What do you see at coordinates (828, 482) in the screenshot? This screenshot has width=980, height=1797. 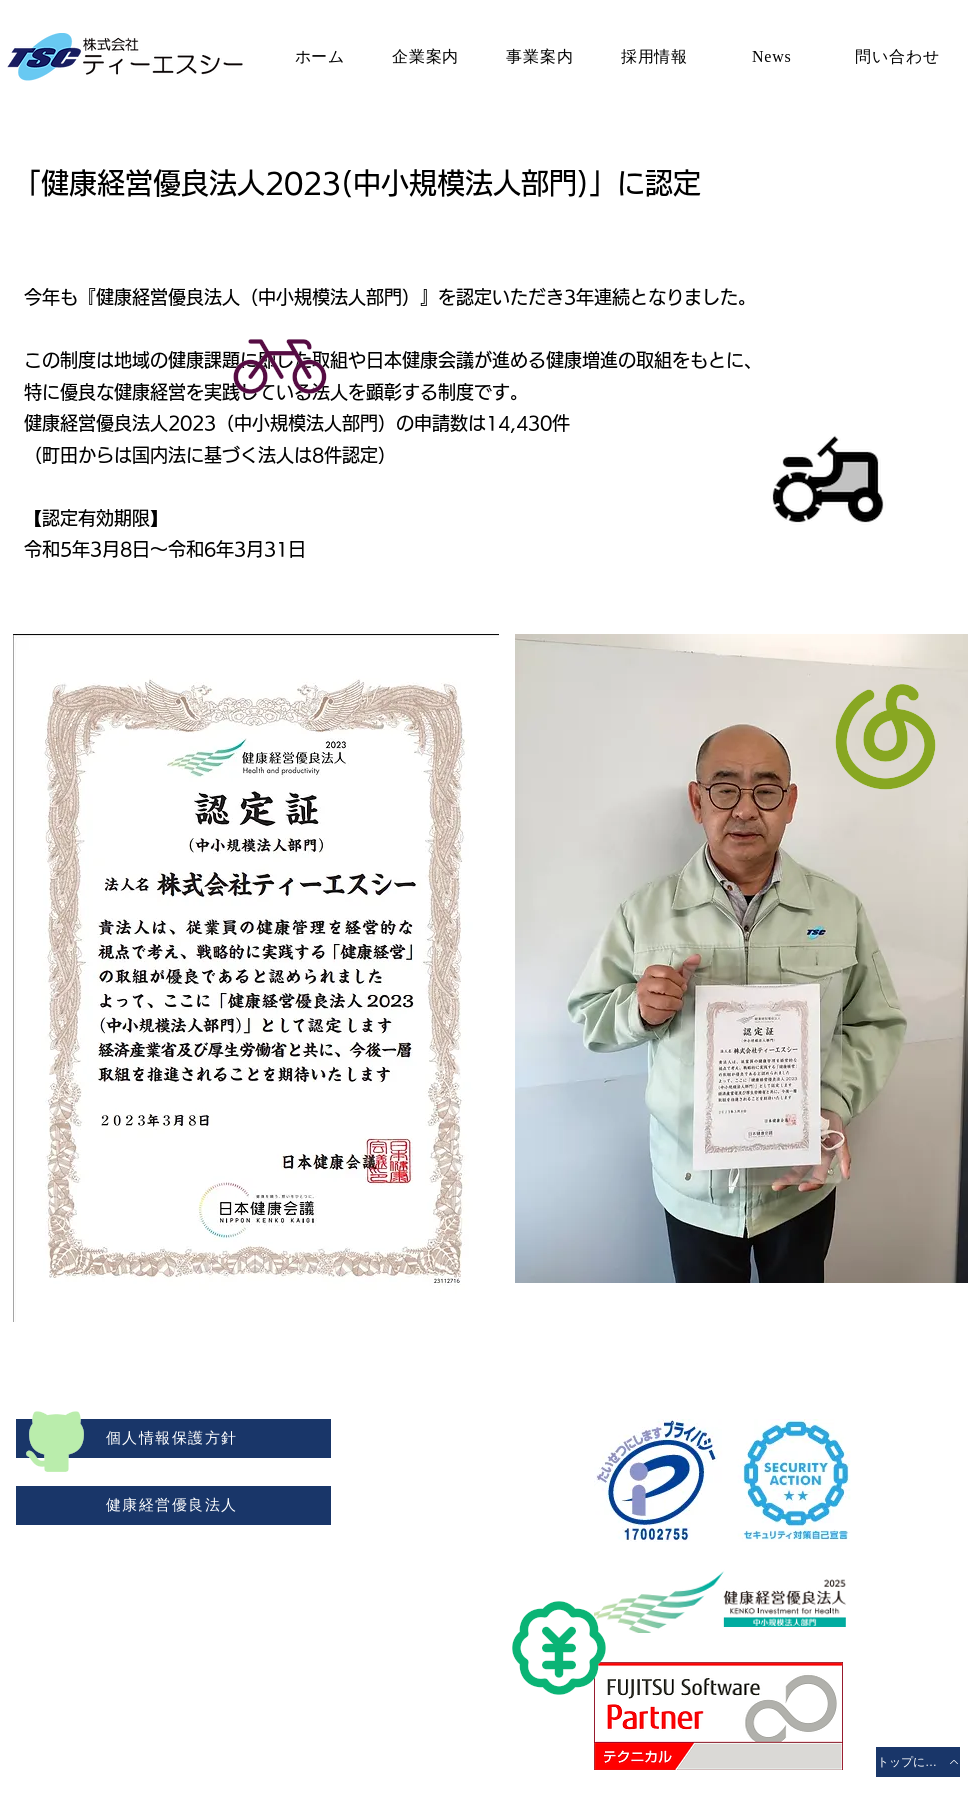 I see `access agricultural or farming features` at bounding box center [828, 482].